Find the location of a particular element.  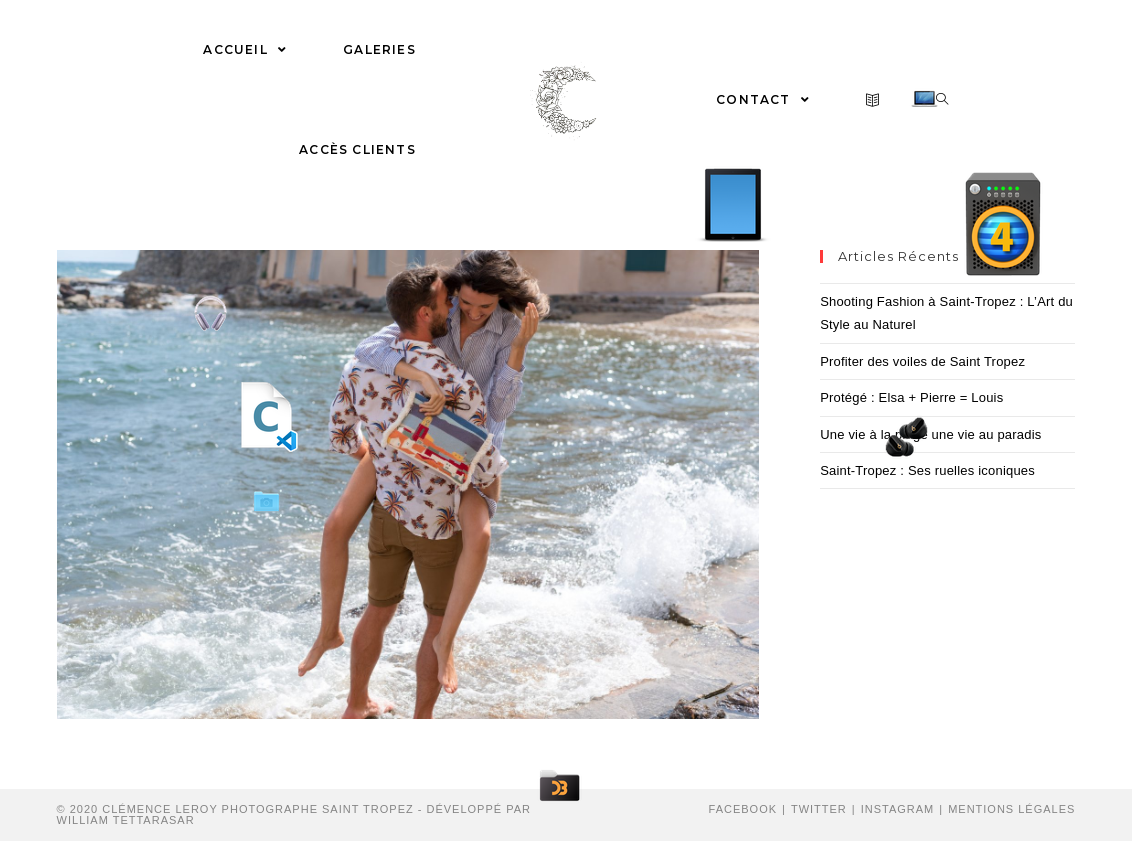

connect beats wireless earbuds is located at coordinates (906, 437).